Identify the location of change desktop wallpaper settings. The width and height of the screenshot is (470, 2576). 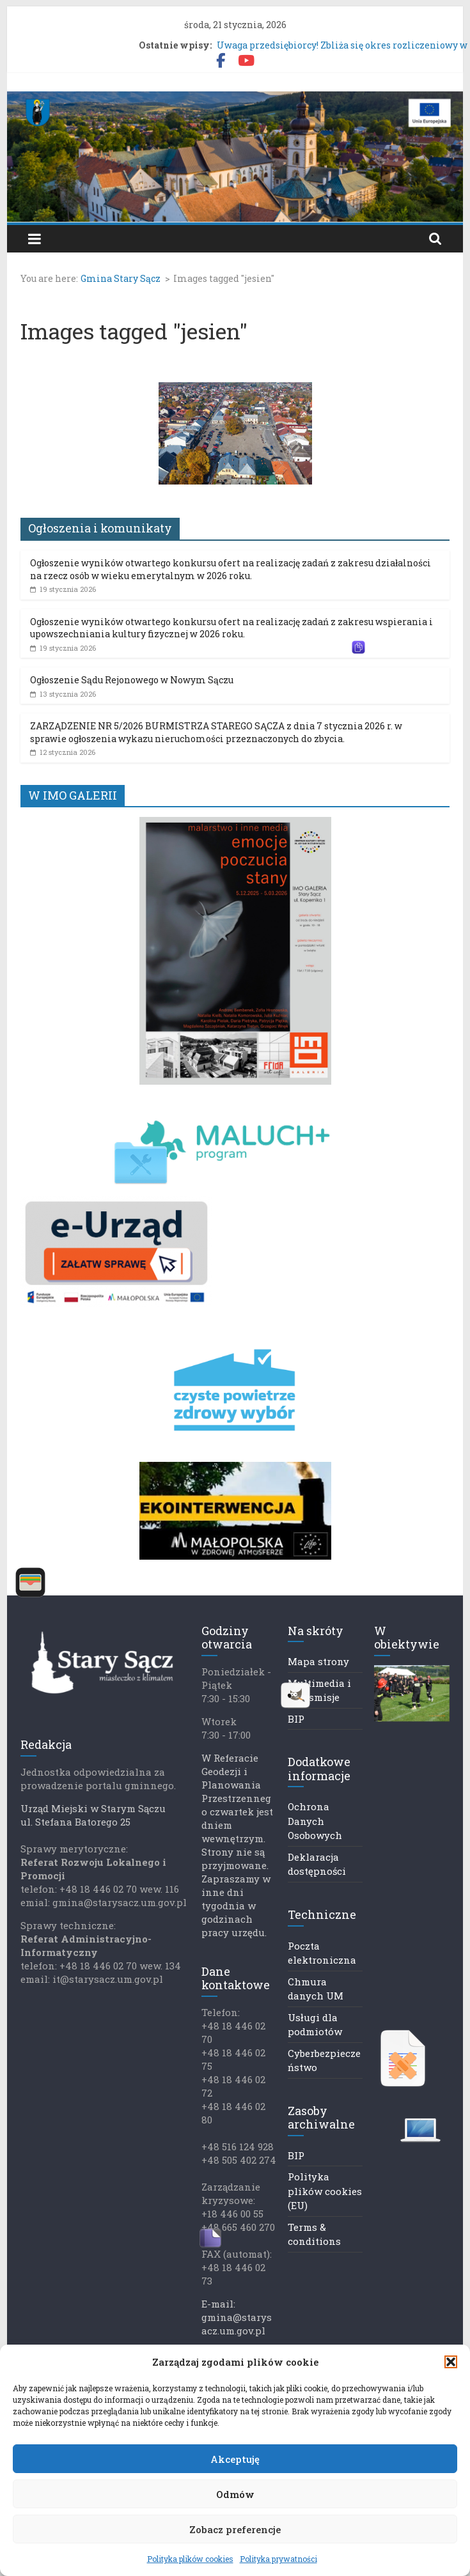
(210, 2237).